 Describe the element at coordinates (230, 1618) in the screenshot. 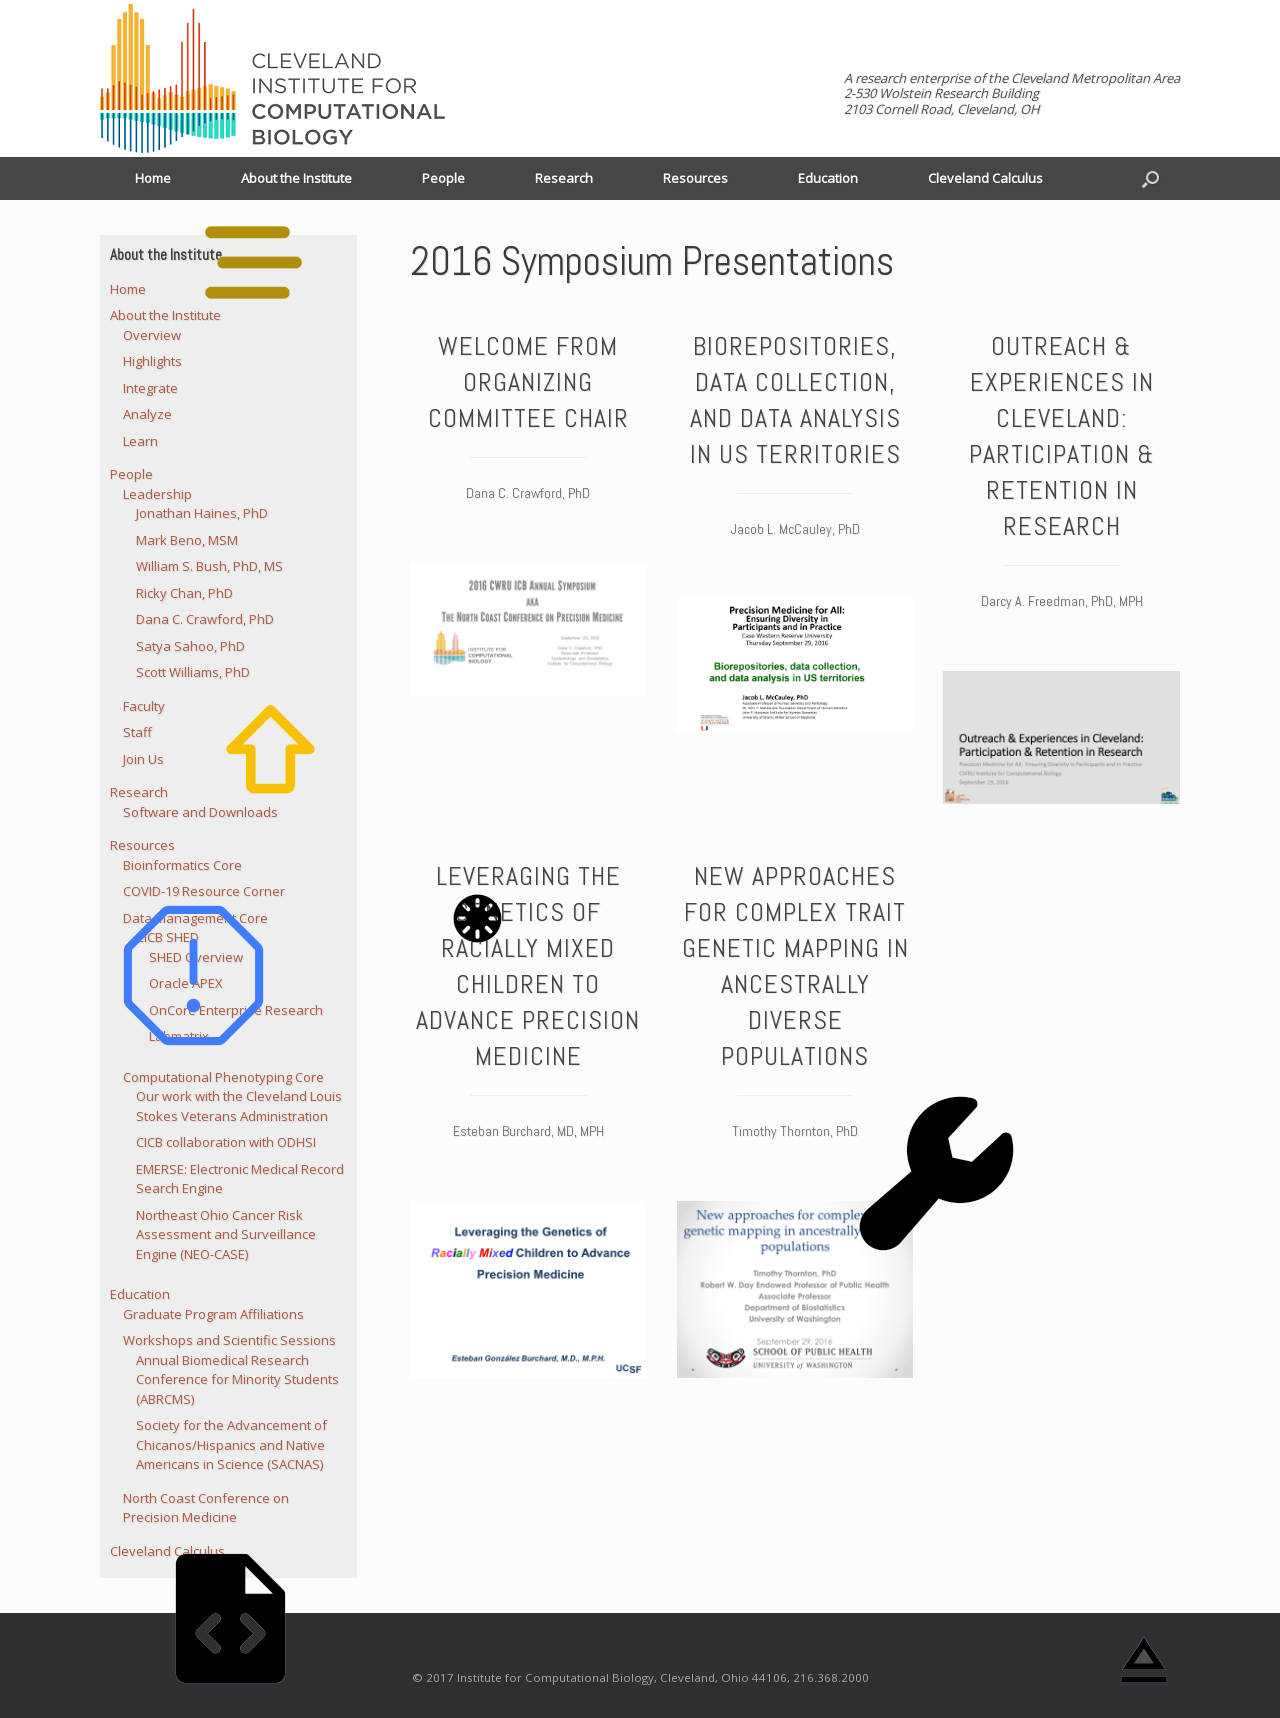

I see `view source code file` at that location.